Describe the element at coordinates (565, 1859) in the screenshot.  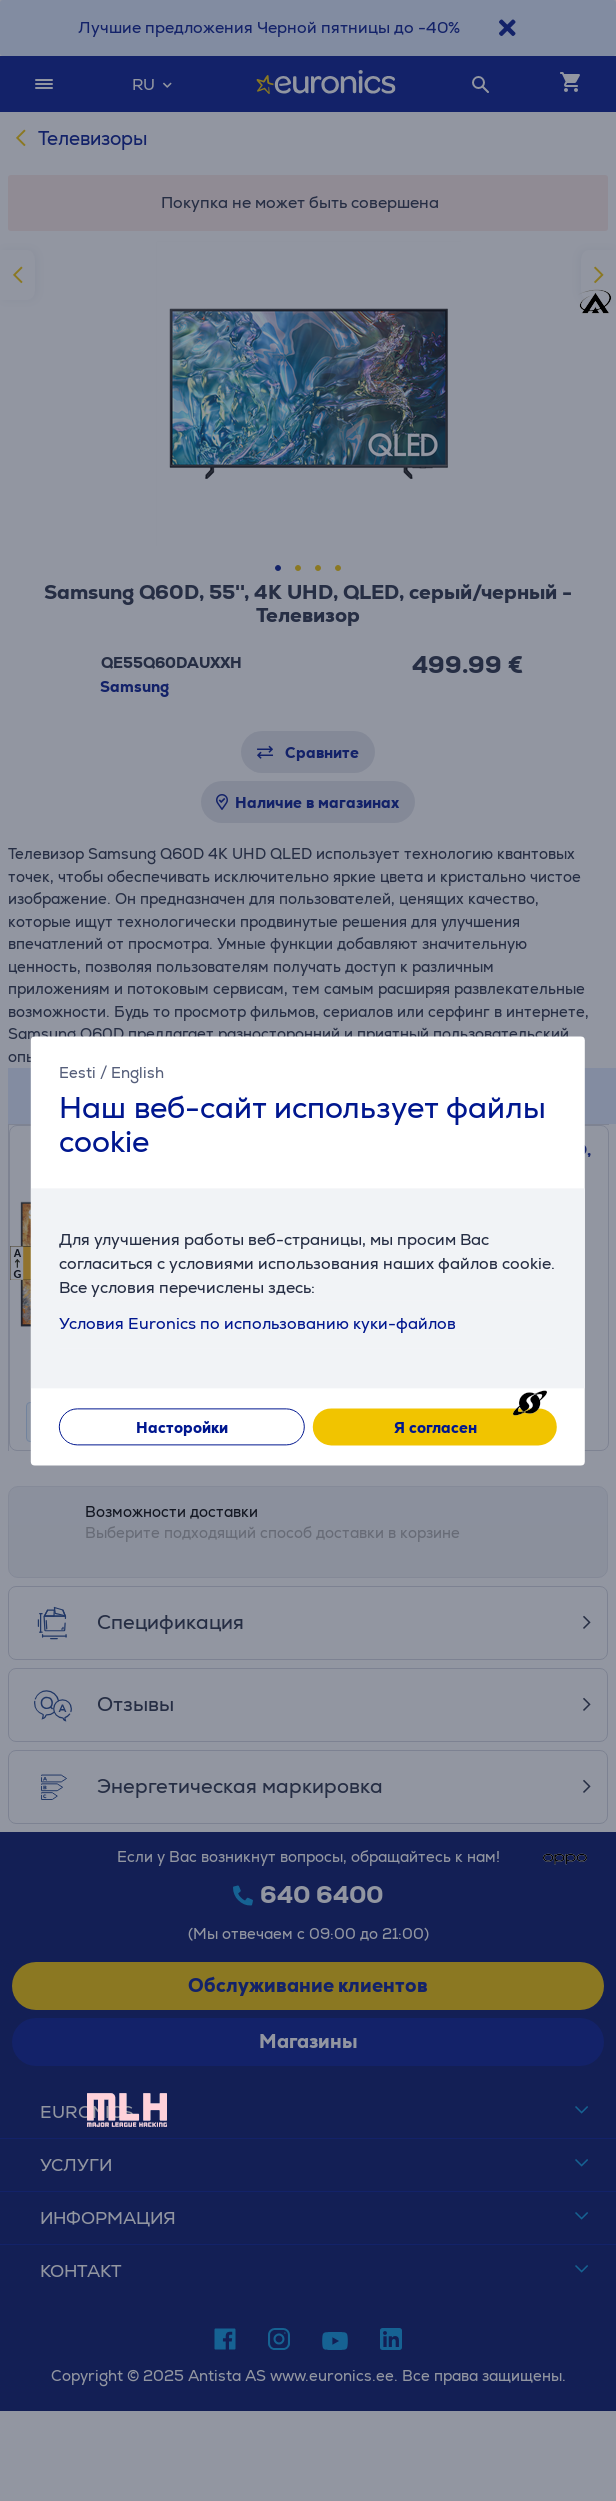
I see `visit the oppo website or app` at that location.